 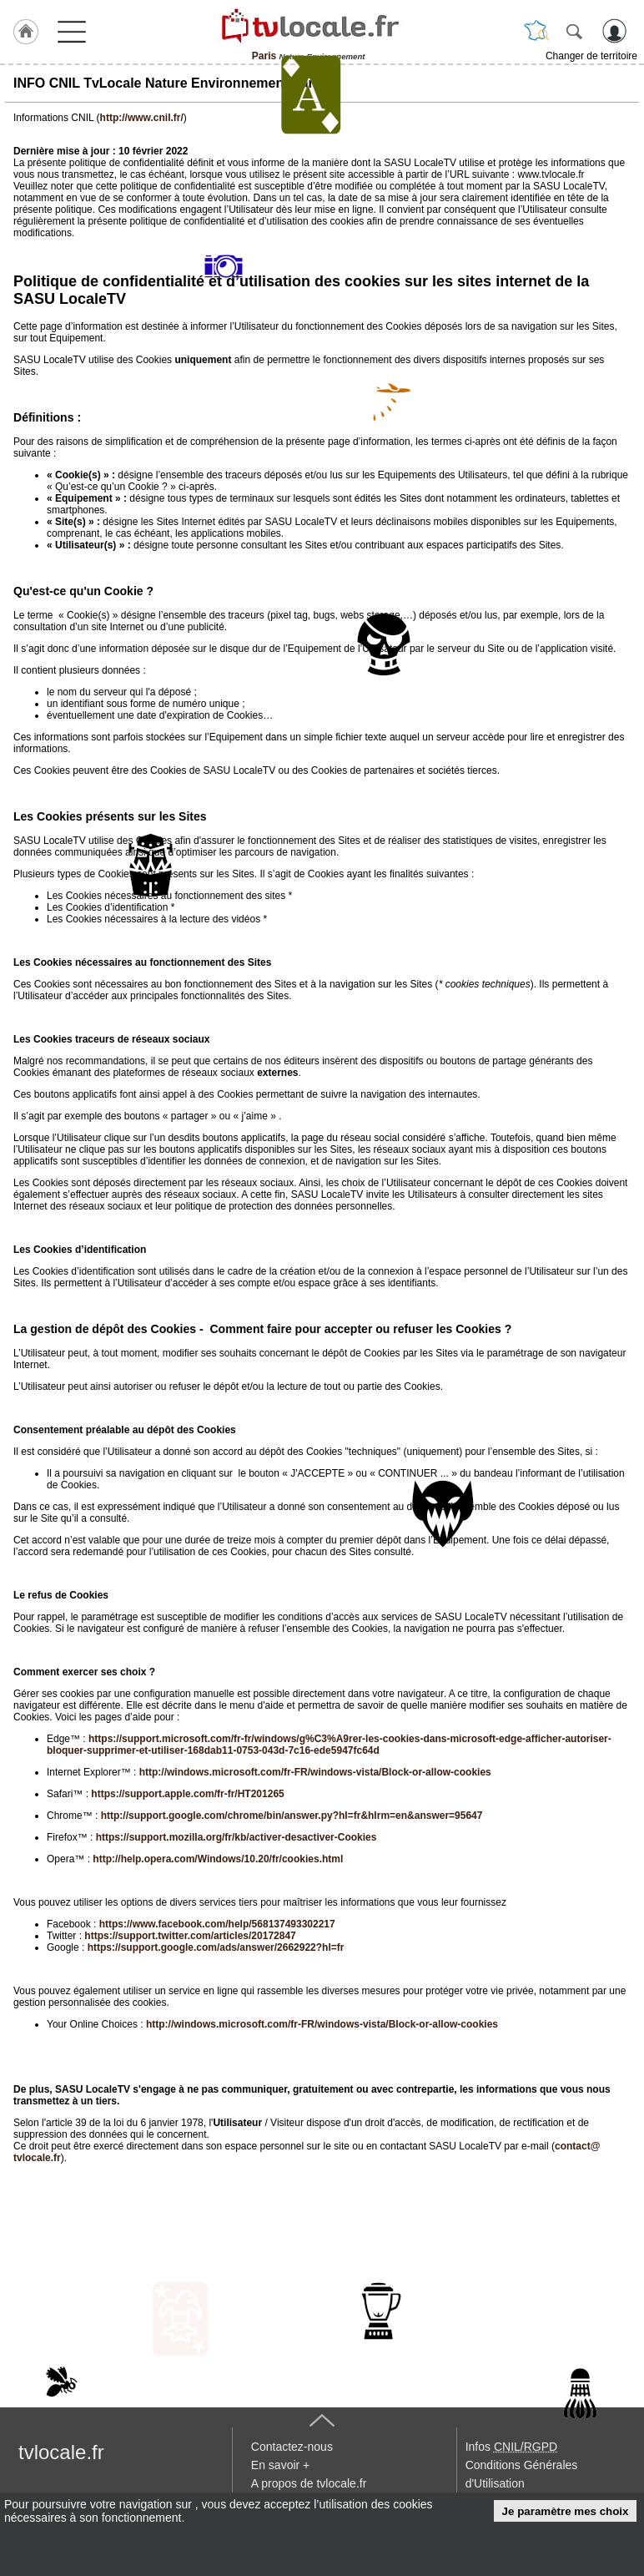 I want to click on access pirate or nautical themed game content, so click(x=384, y=644).